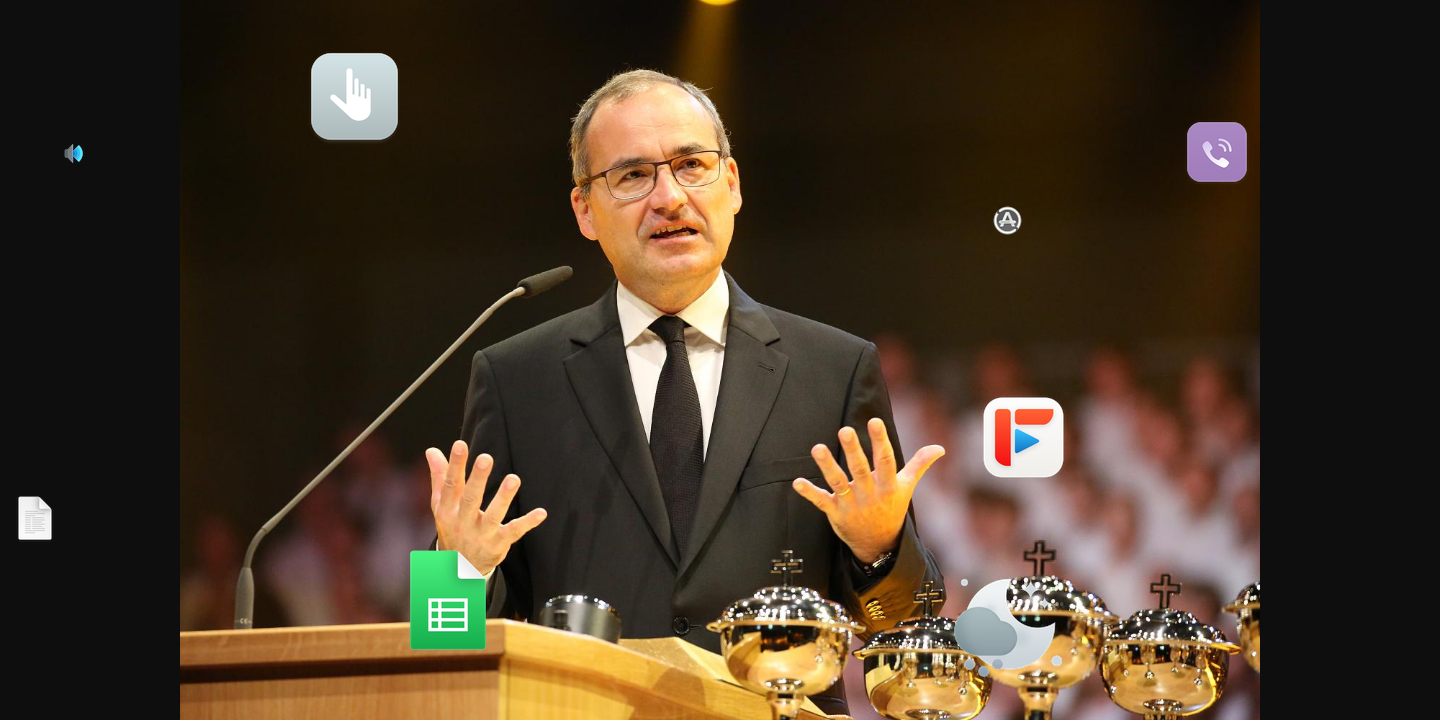 This screenshot has width=1440, height=720. I want to click on indicates scattered snow conditions at night, so click(1008, 626).